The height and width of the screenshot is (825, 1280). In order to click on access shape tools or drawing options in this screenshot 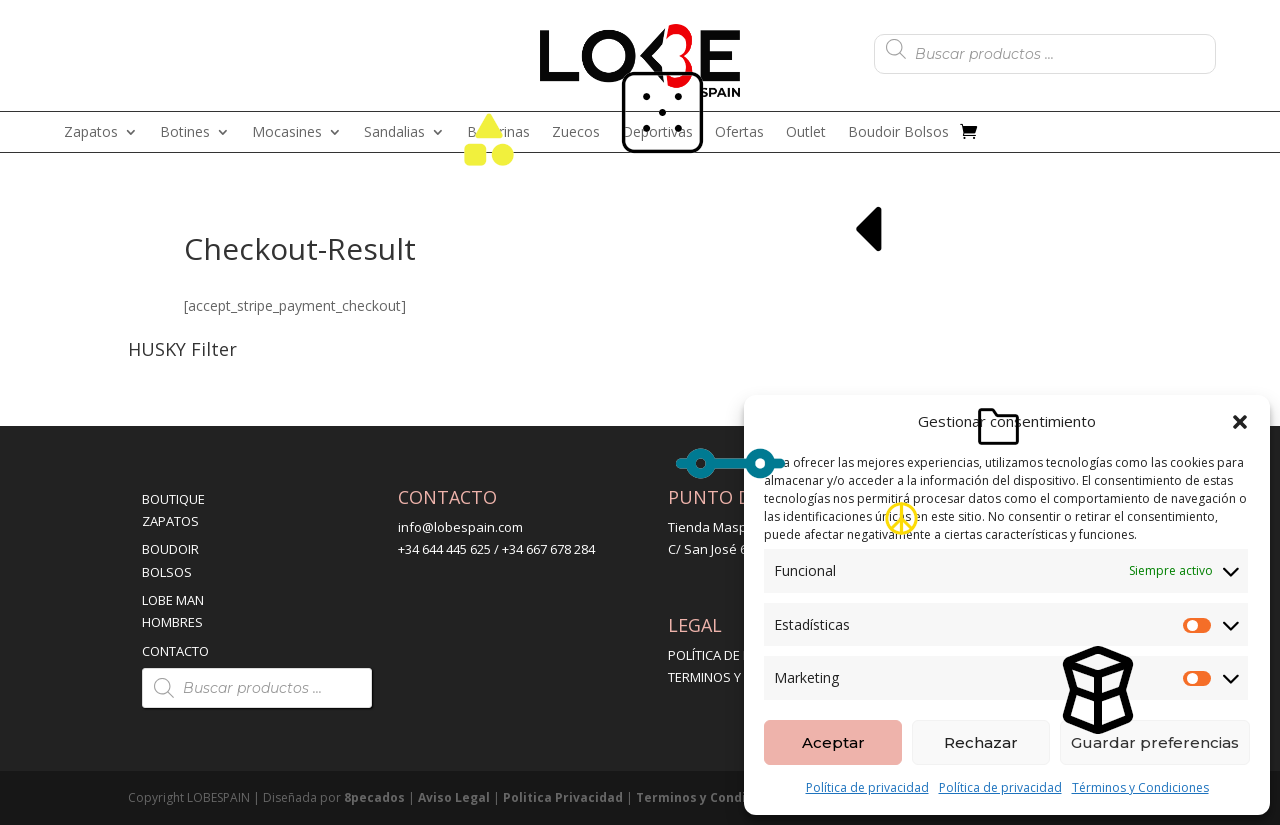, I will do `click(489, 141)`.